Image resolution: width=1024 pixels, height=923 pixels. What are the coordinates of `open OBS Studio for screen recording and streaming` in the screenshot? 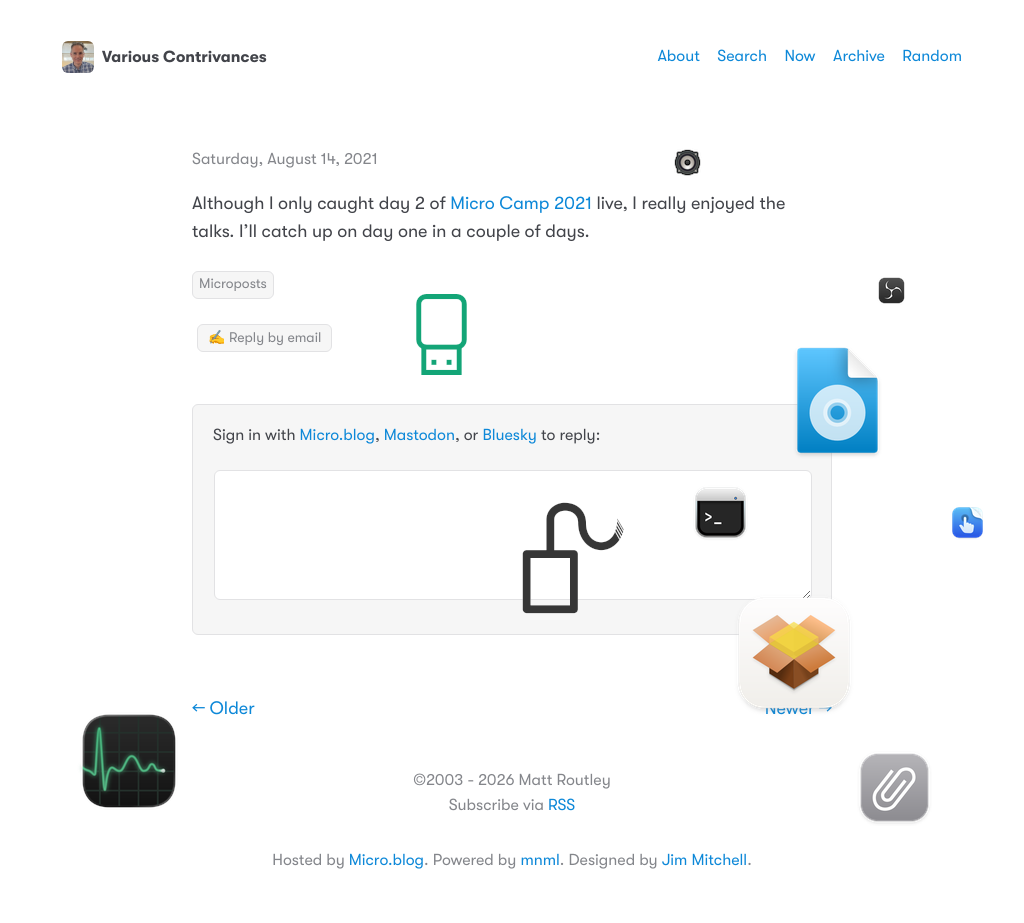 It's located at (891, 290).